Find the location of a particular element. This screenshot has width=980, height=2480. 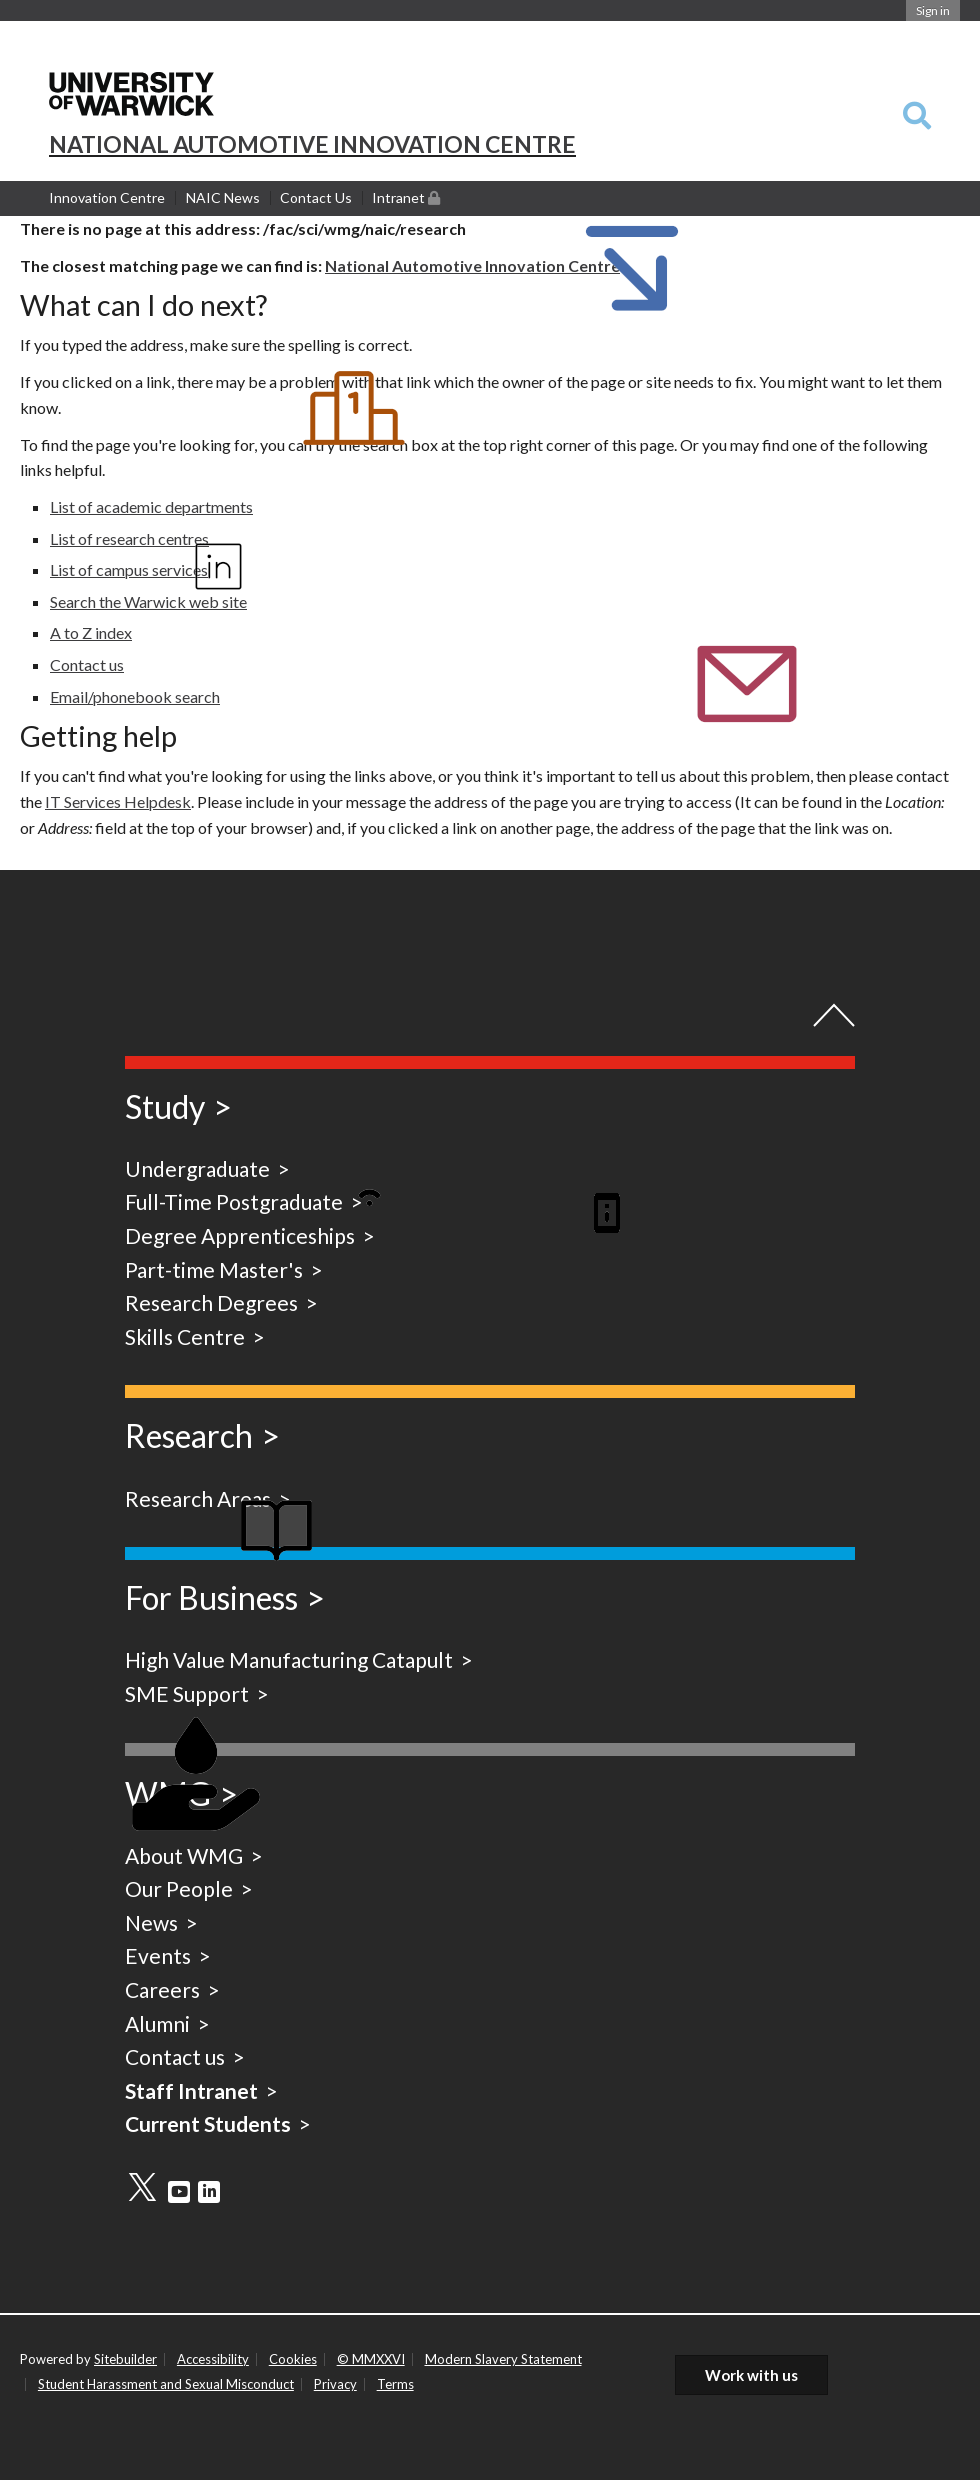

view device information is located at coordinates (607, 1213).